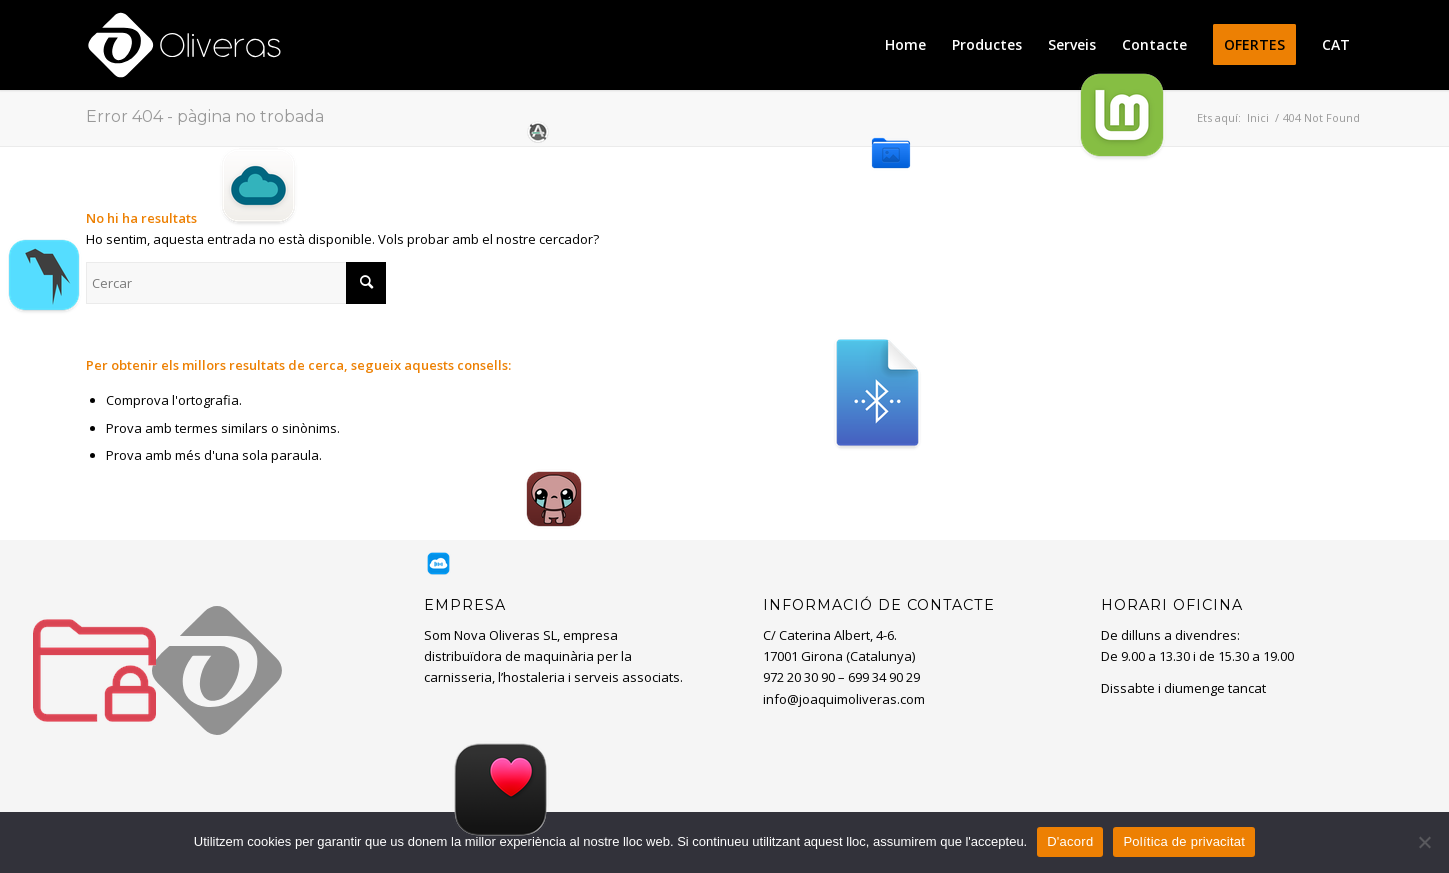 This screenshot has height=873, width=1449. Describe the element at coordinates (1122, 115) in the screenshot. I see `open linux mint application` at that location.